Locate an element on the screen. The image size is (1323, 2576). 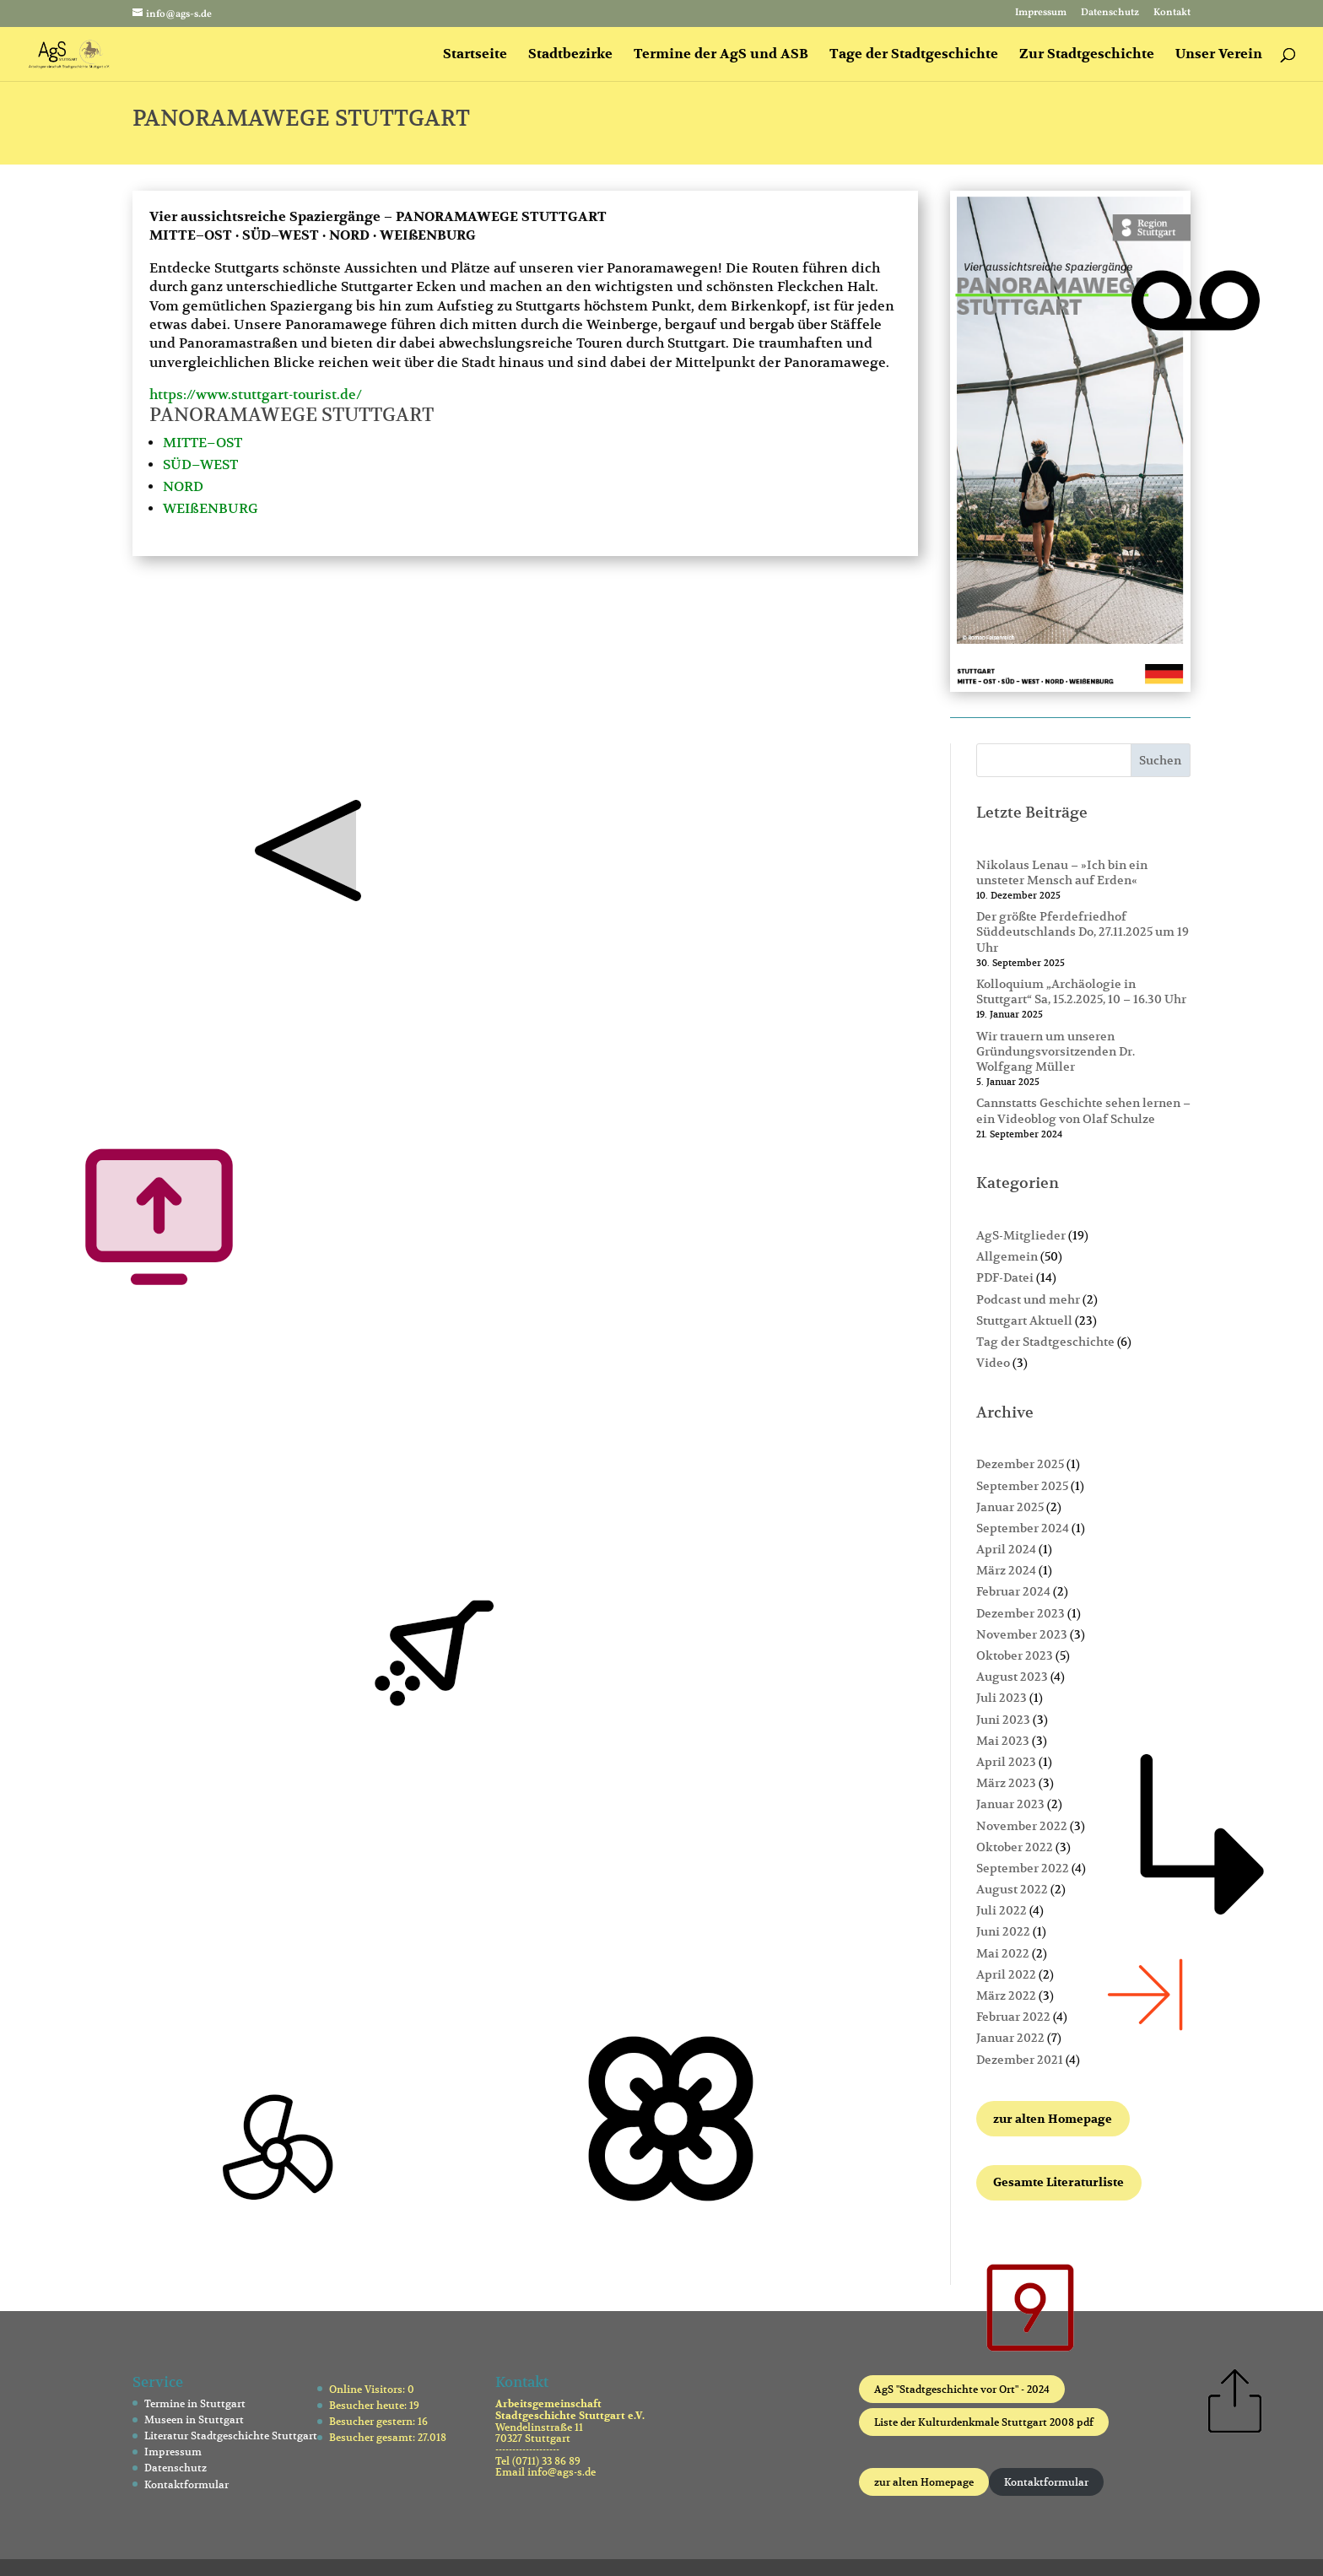
select or input the number nine is located at coordinates (1030, 2308).